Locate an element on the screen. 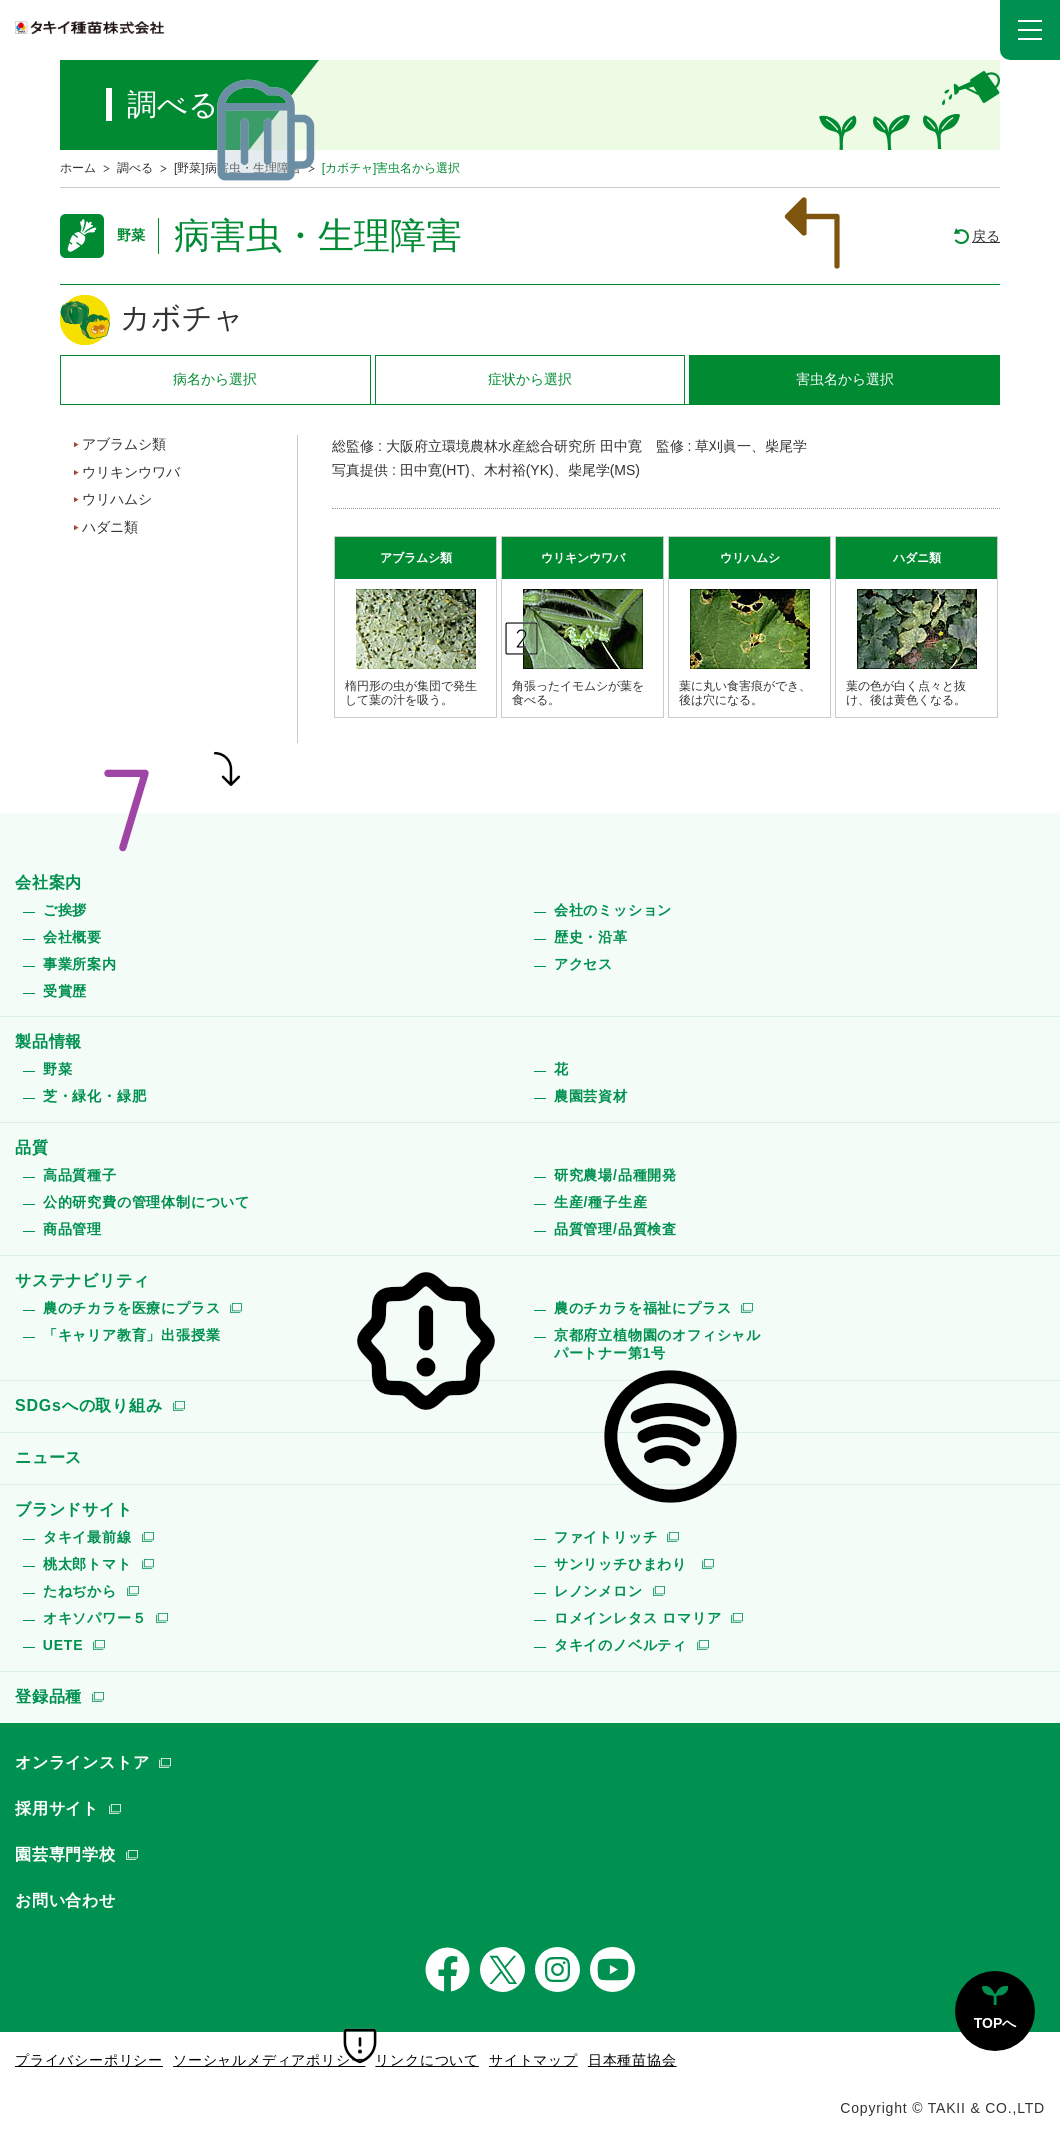 This screenshot has width=1060, height=2136. indicates step two in a multi-step process is located at coordinates (521, 638).